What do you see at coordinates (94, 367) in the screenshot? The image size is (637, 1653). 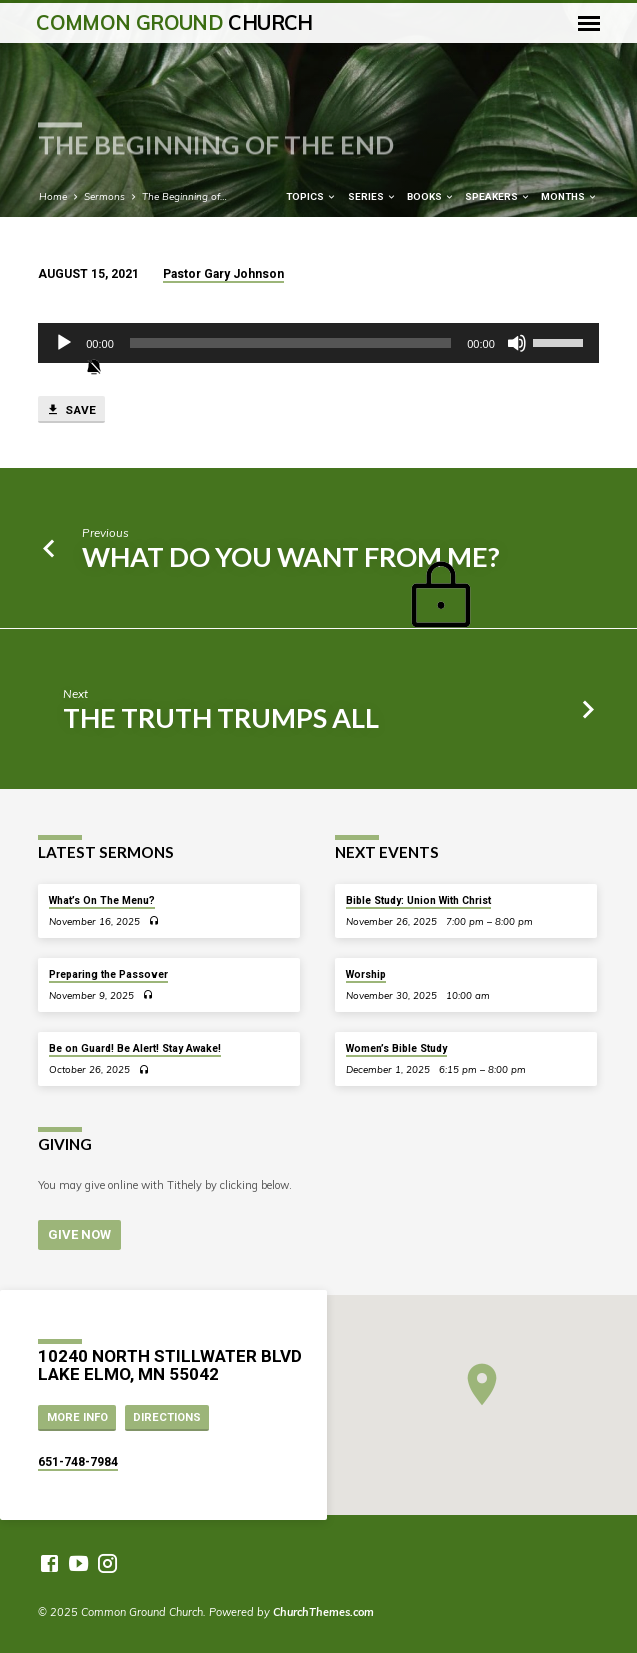 I see `mute notifications` at bounding box center [94, 367].